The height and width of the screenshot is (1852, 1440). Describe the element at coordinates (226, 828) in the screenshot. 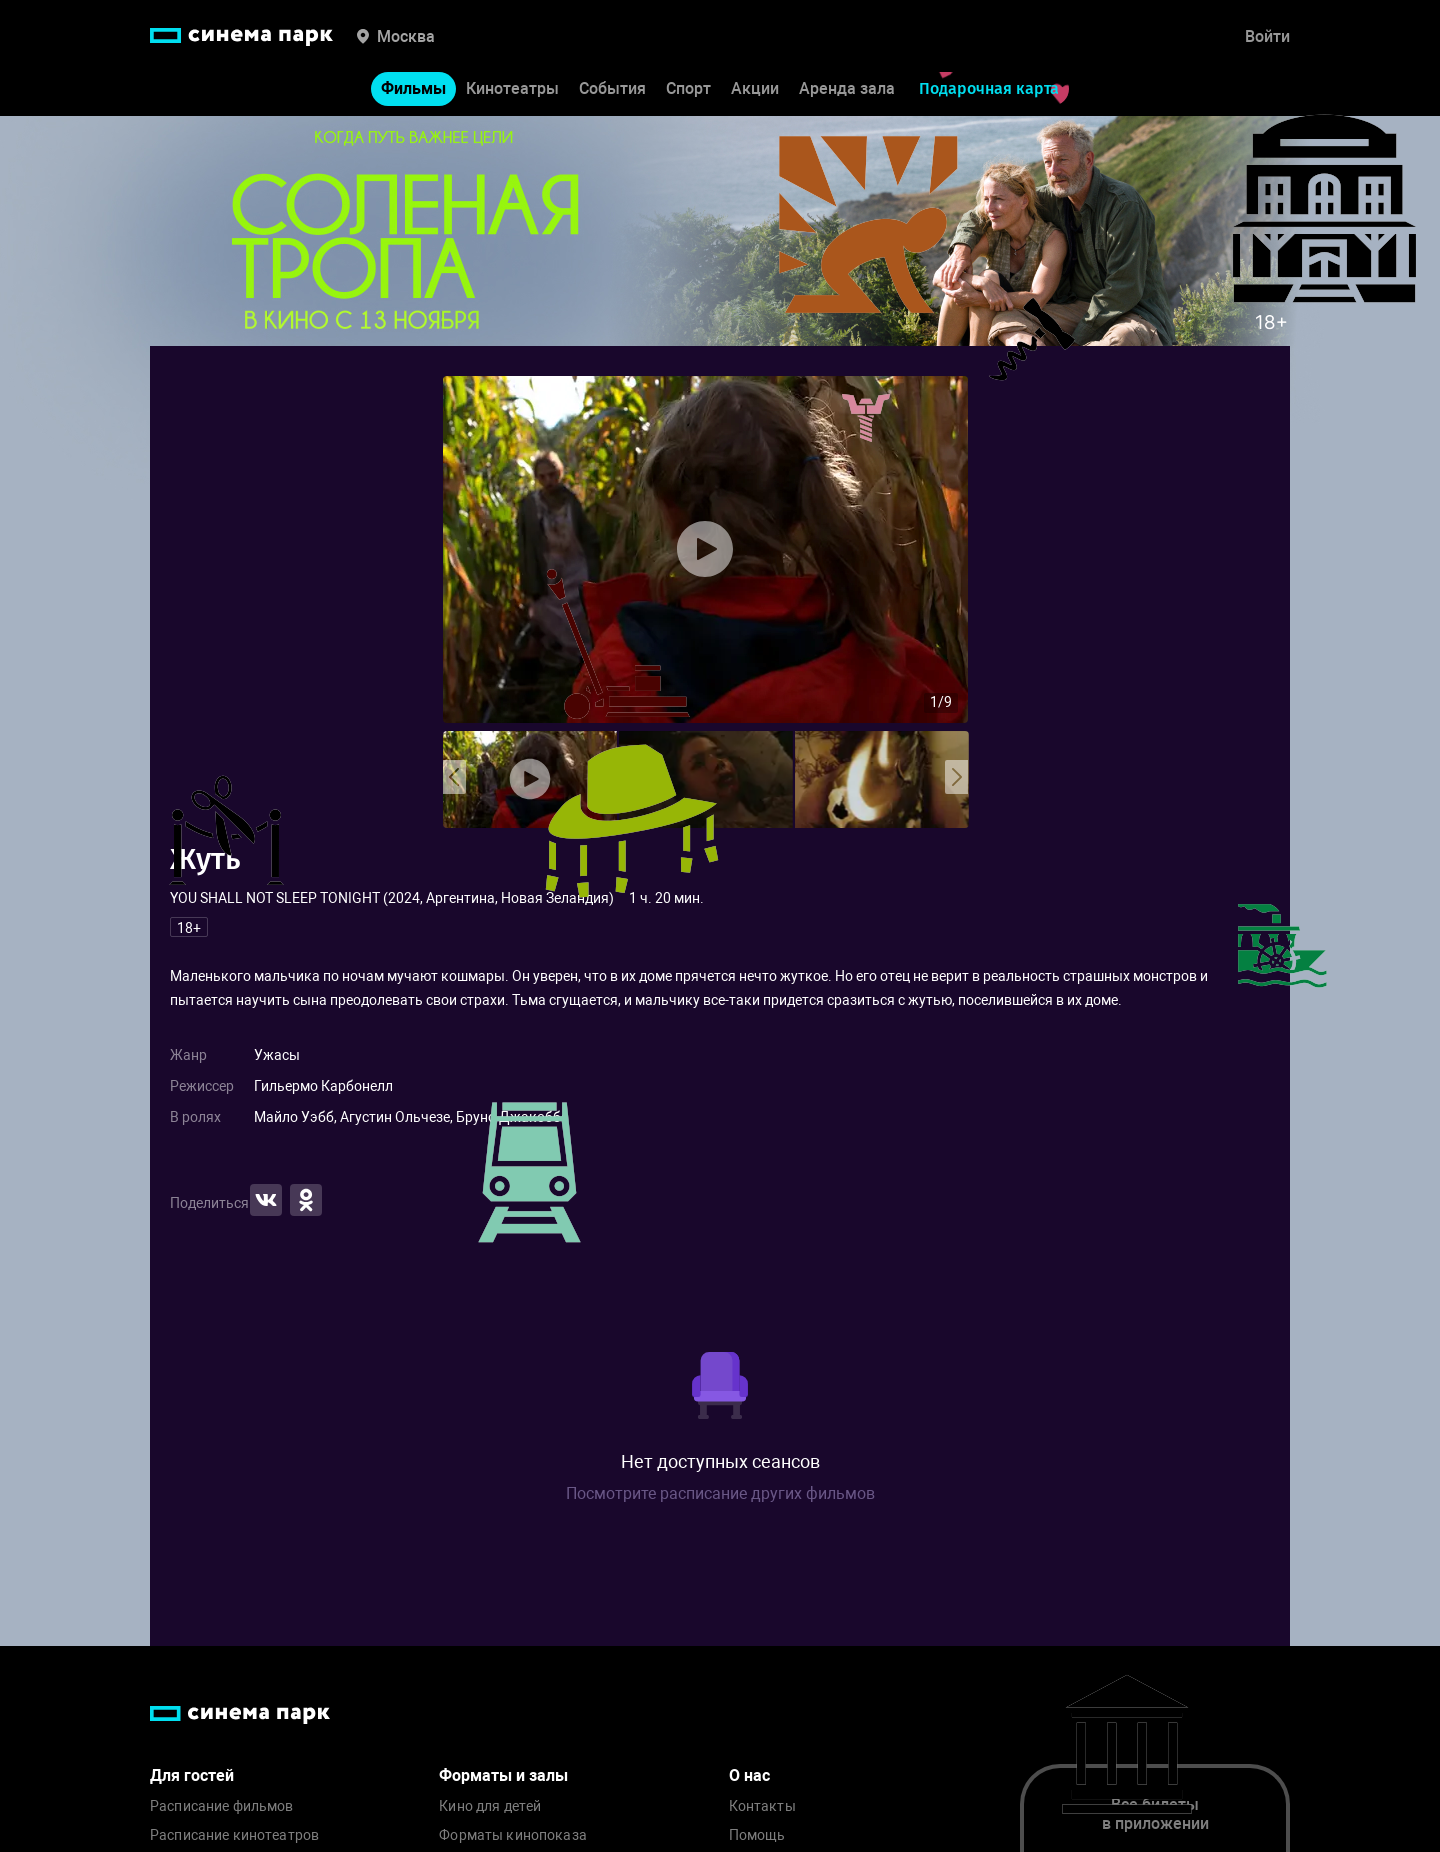

I see `indicates a new feature or section launch` at that location.